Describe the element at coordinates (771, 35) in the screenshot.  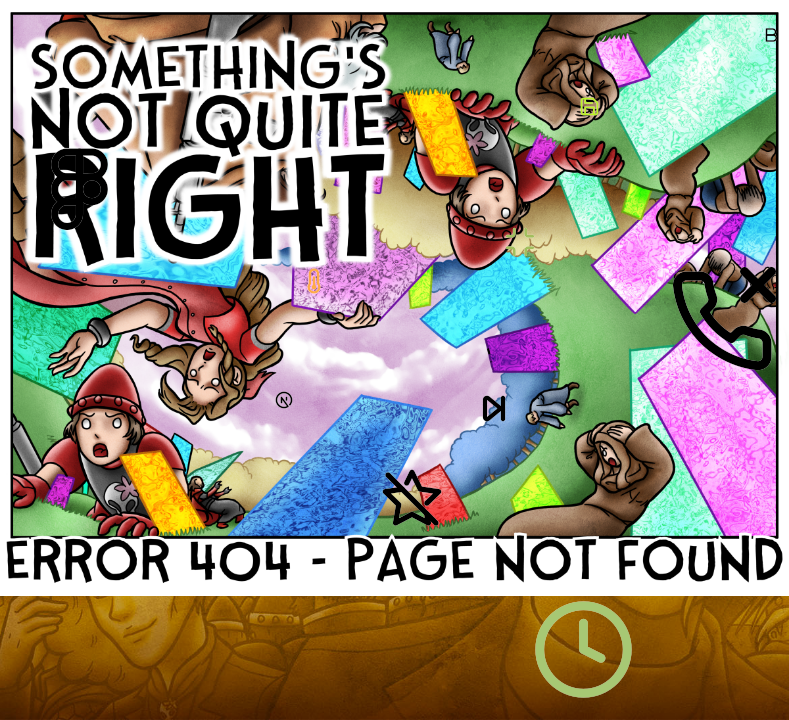
I see `apply bold formatting to selected text` at that location.